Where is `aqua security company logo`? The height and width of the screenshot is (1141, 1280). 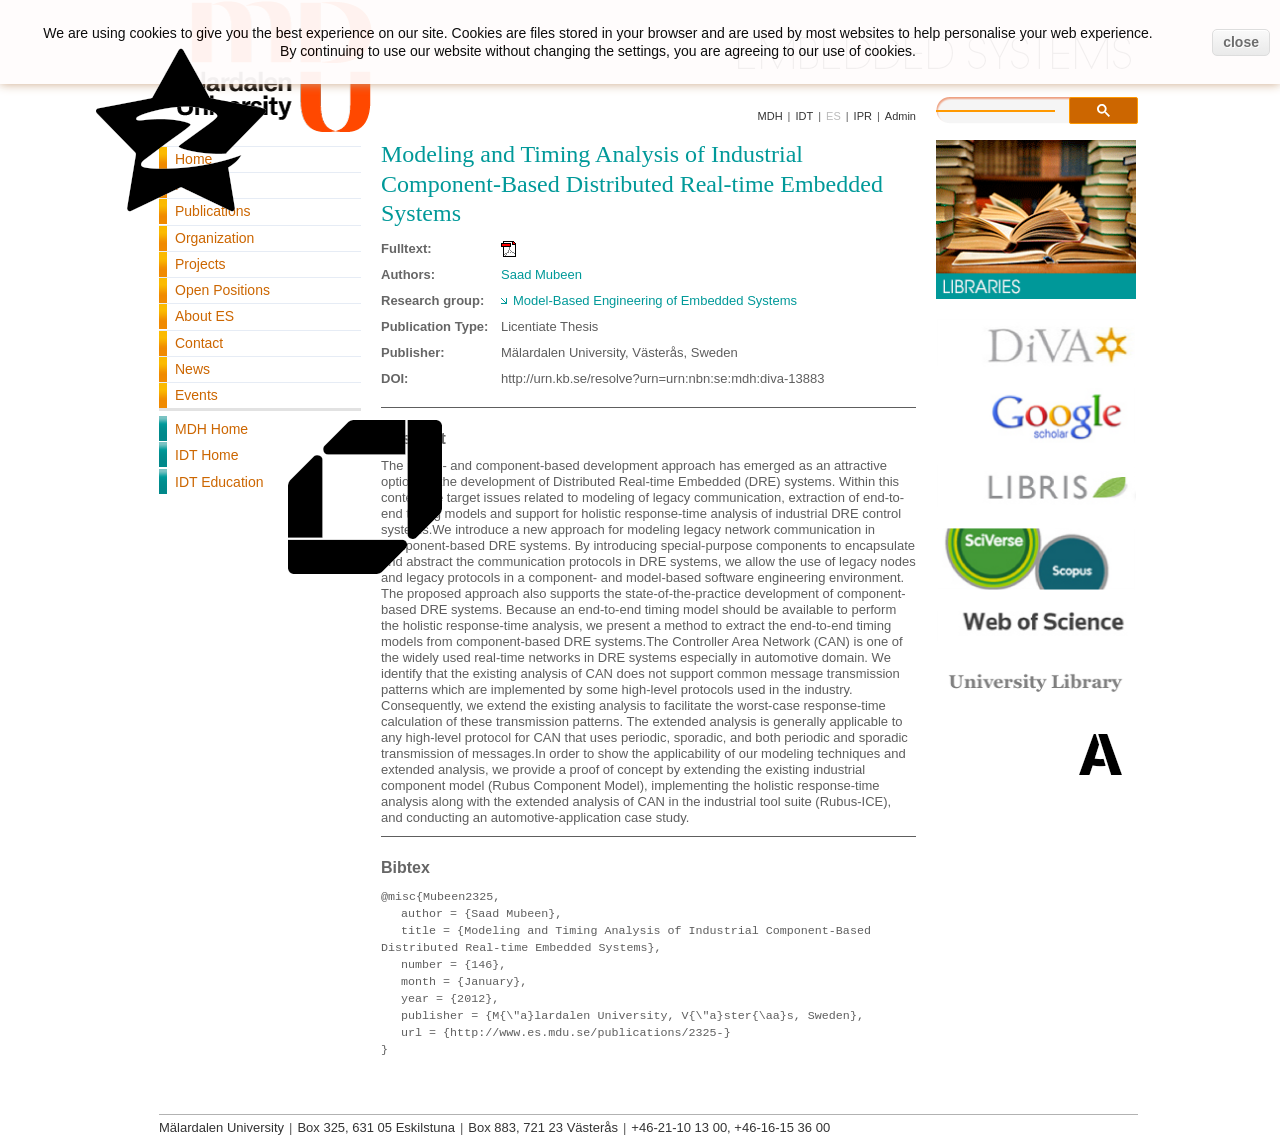
aqua security company logo is located at coordinates (365, 497).